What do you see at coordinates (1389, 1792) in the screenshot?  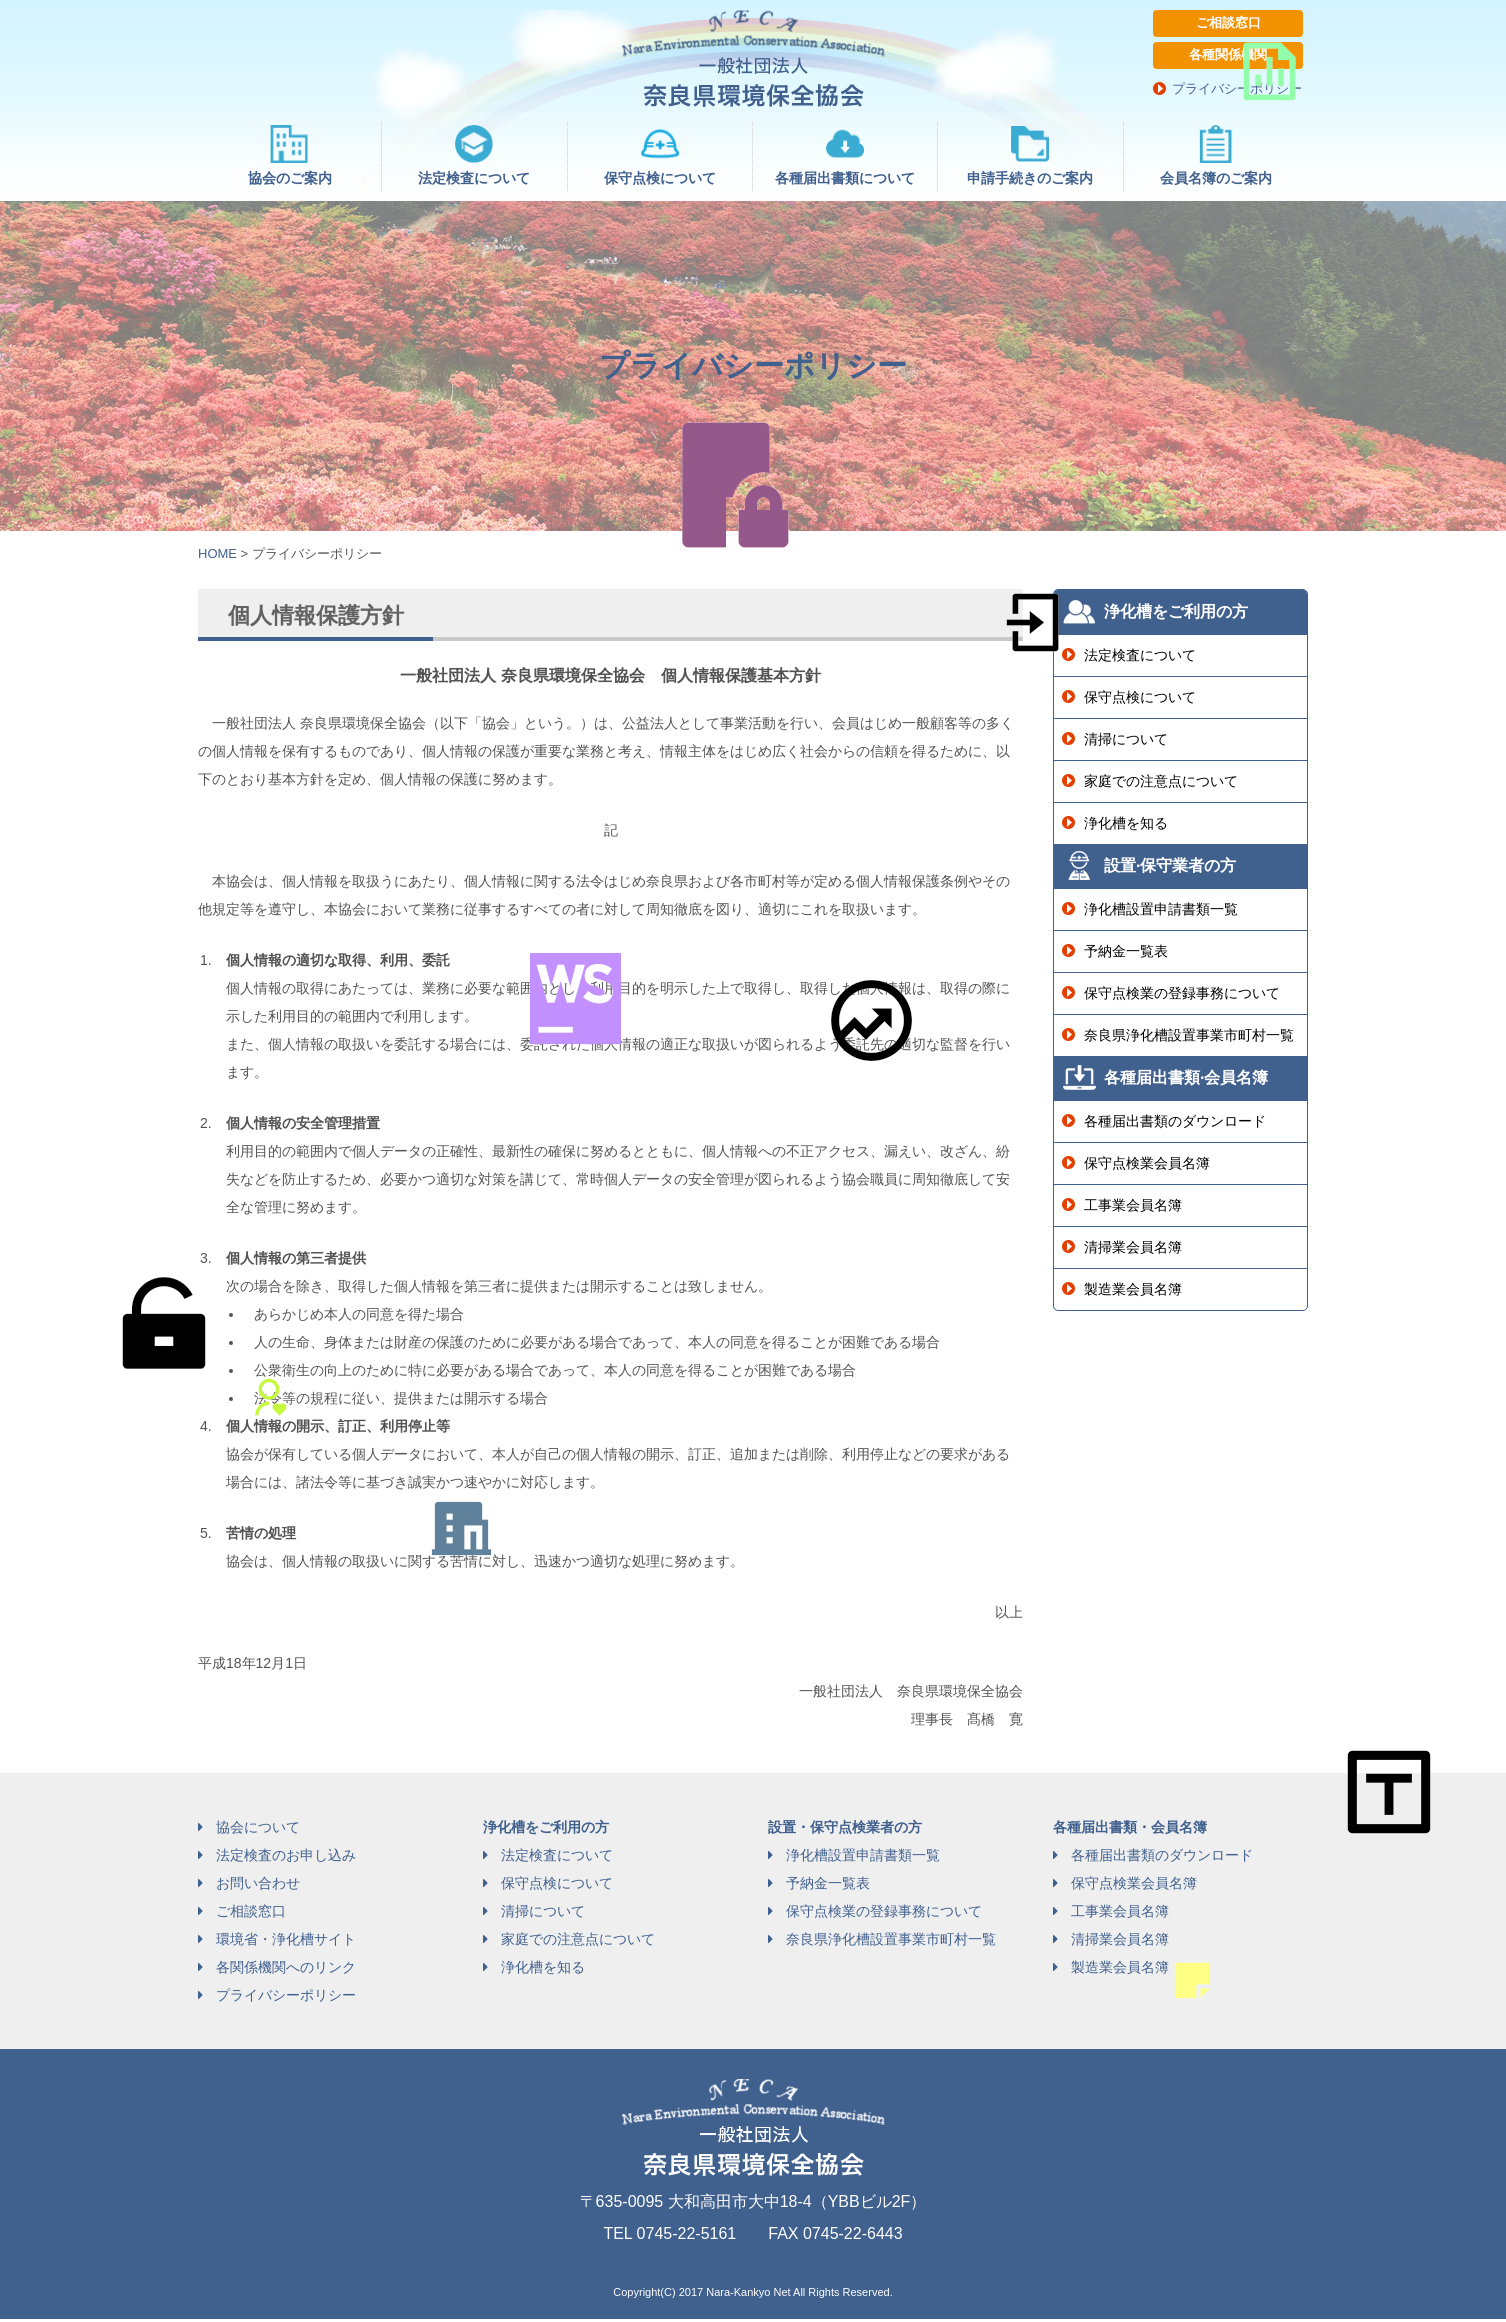 I see `insert a text box element` at bounding box center [1389, 1792].